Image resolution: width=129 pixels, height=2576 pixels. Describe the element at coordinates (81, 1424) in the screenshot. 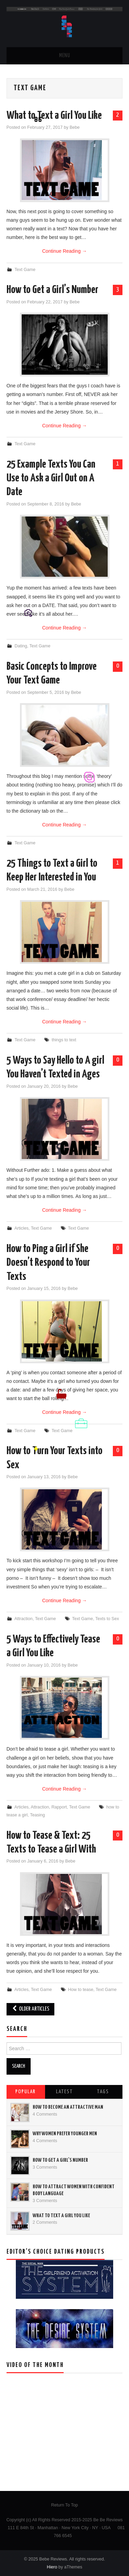

I see `access tools and utilities` at that location.